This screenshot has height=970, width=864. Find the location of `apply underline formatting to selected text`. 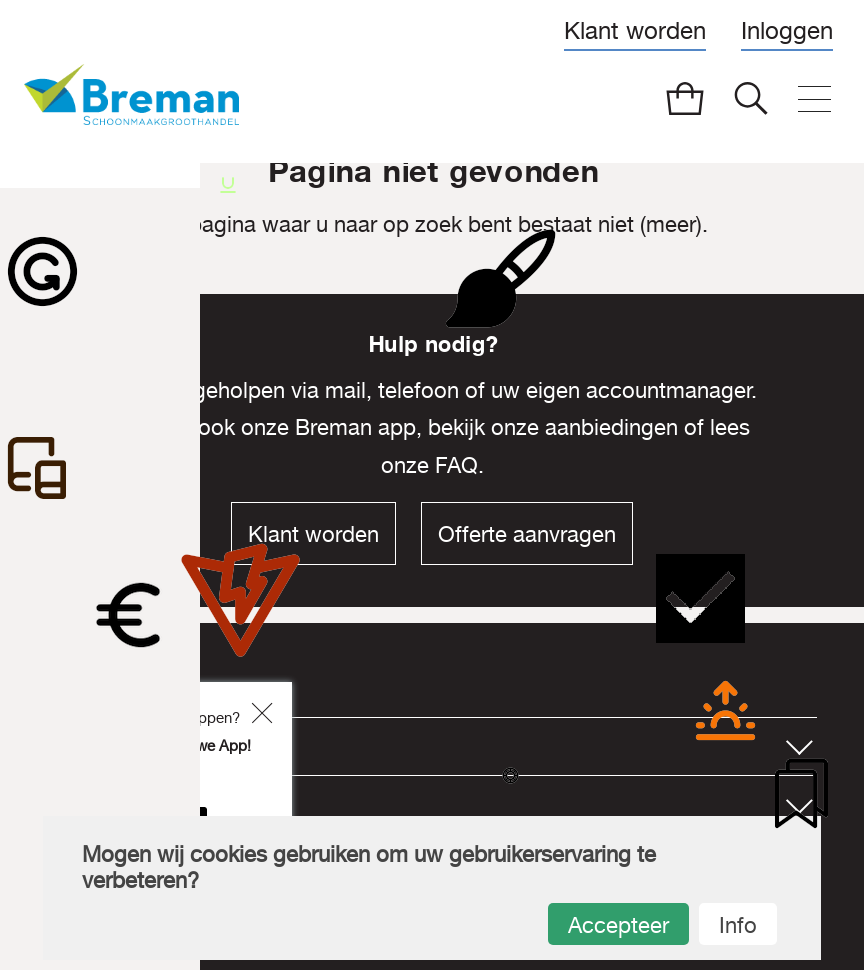

apply underline formatting to selected text is located at coordinates (228, 185).